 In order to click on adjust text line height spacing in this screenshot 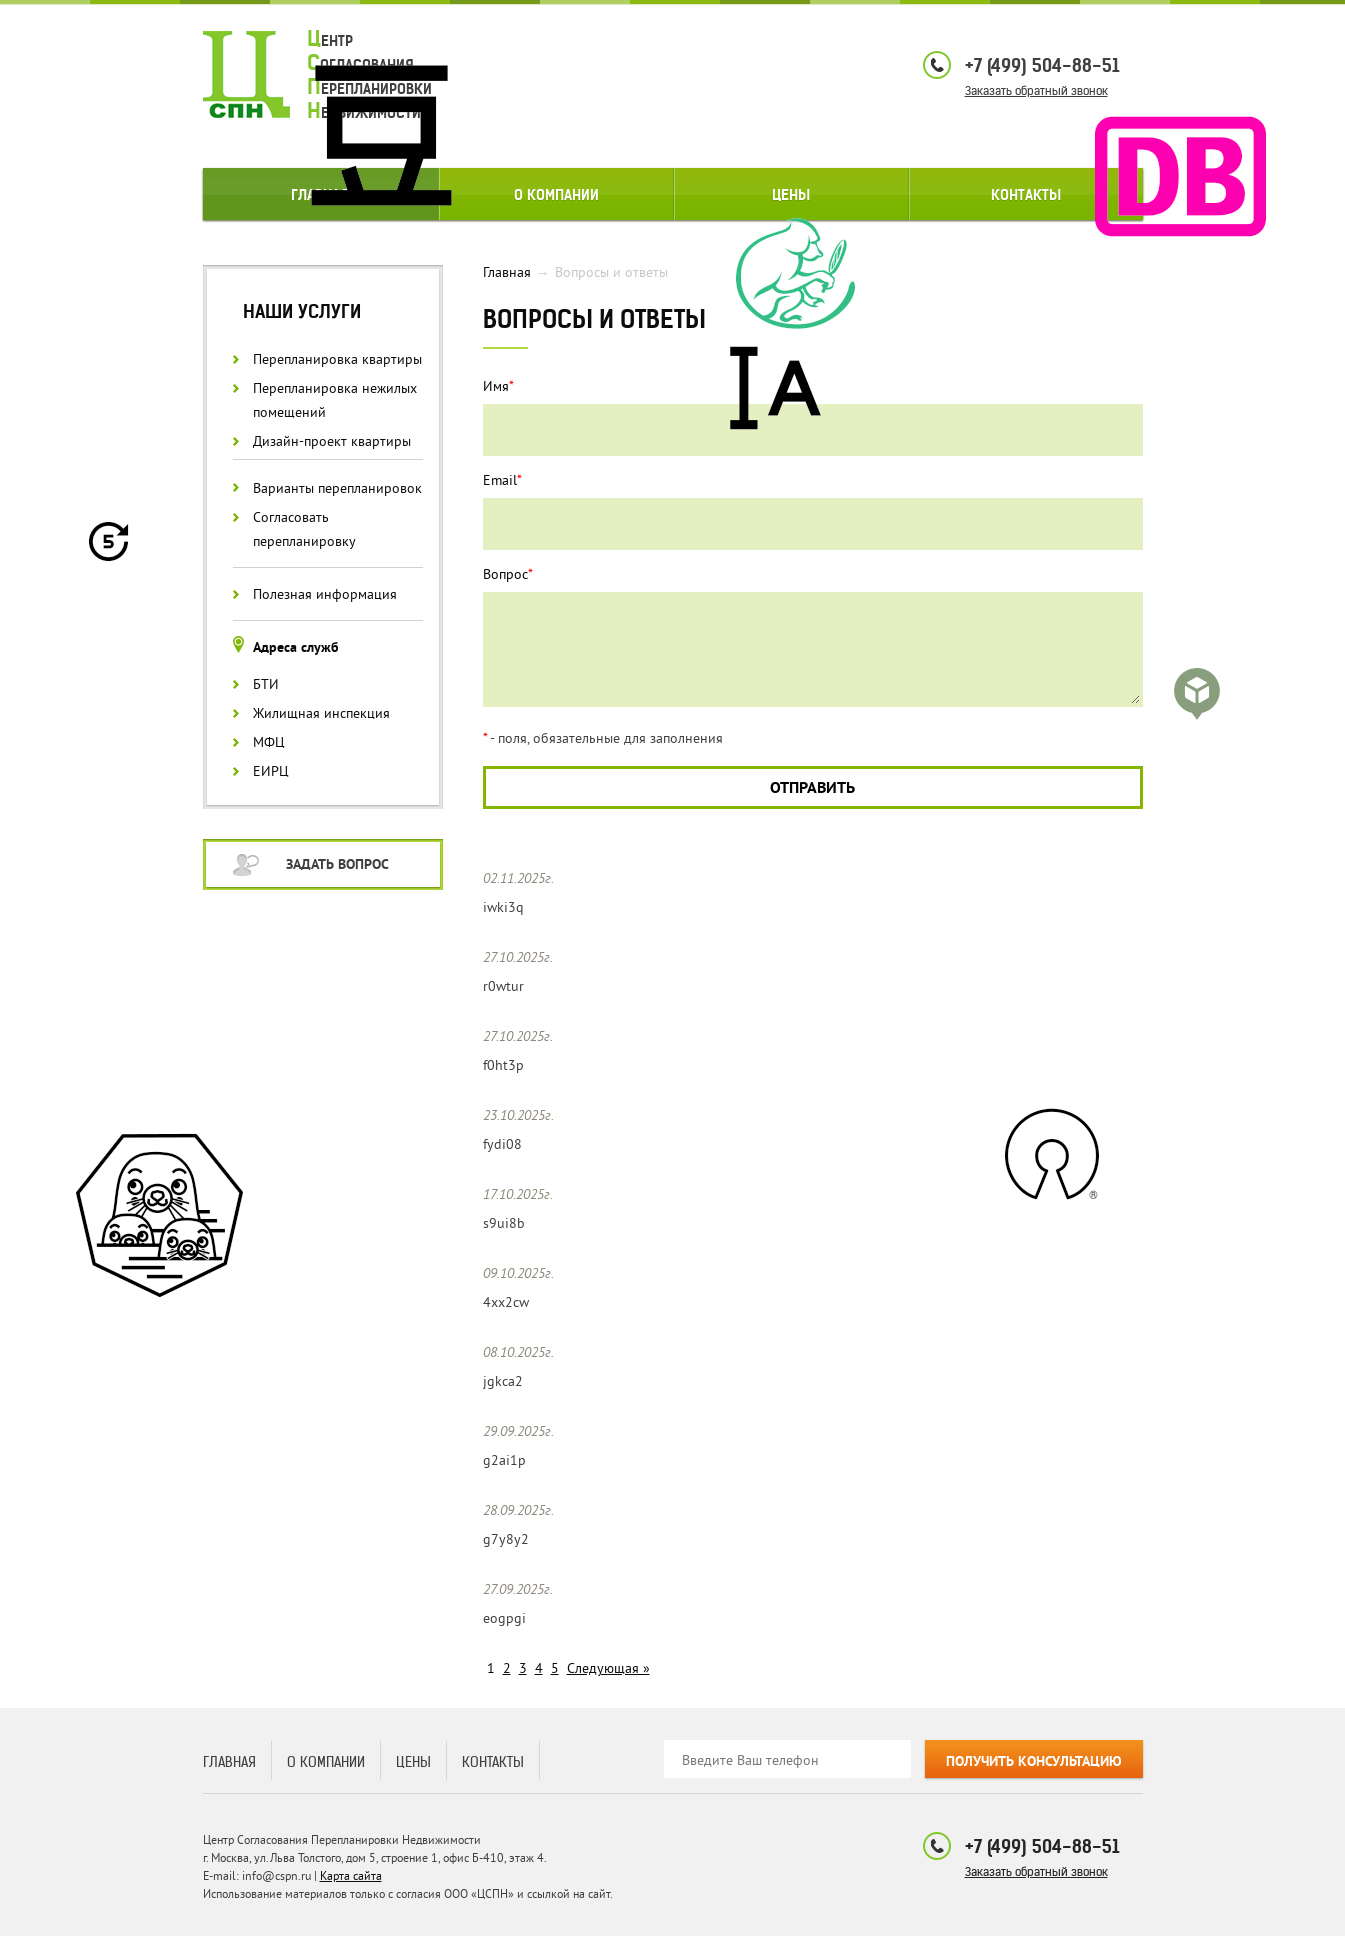, I will do `click(776, 388)`.